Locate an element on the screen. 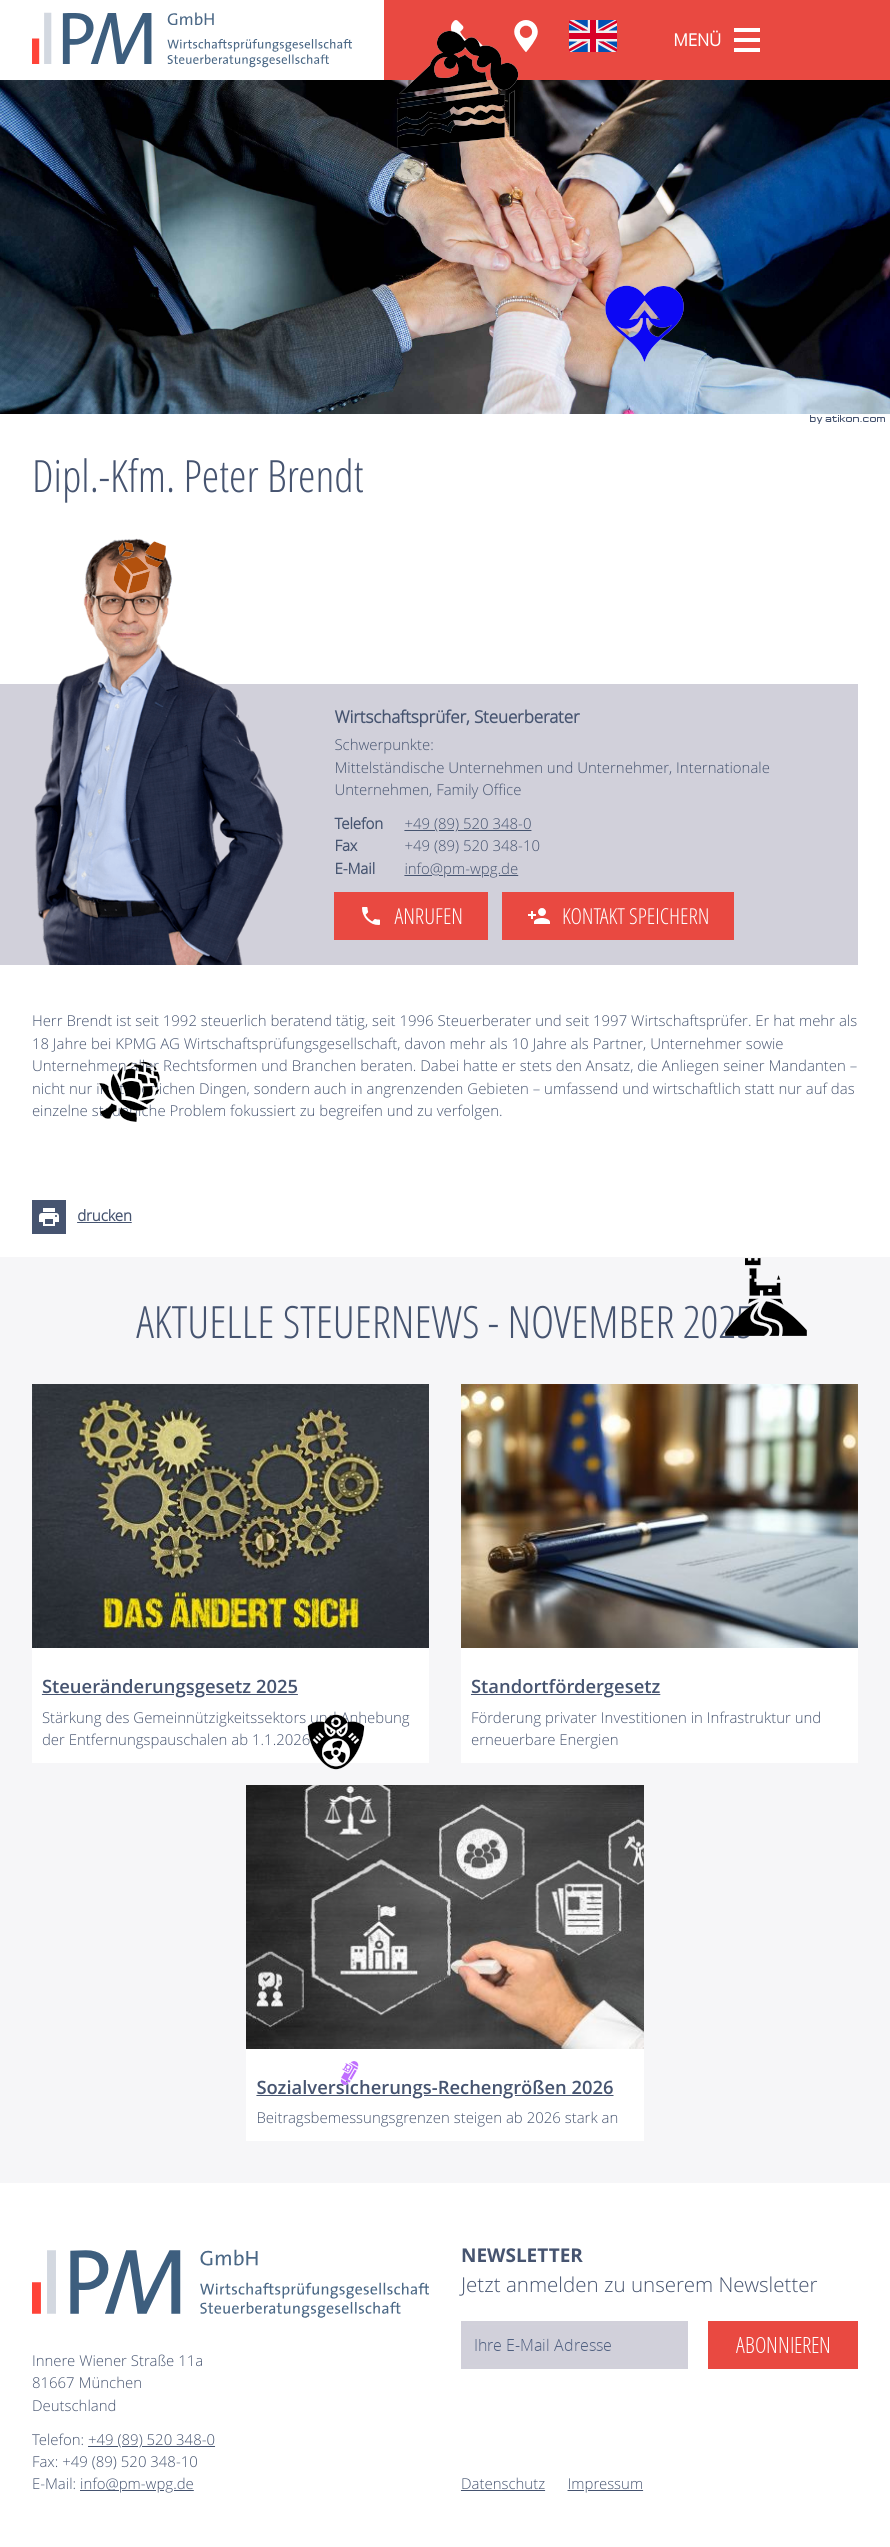 The height and width of the screenshot is (2547, 890). select the air man character is located at coordinates (336, 1742).